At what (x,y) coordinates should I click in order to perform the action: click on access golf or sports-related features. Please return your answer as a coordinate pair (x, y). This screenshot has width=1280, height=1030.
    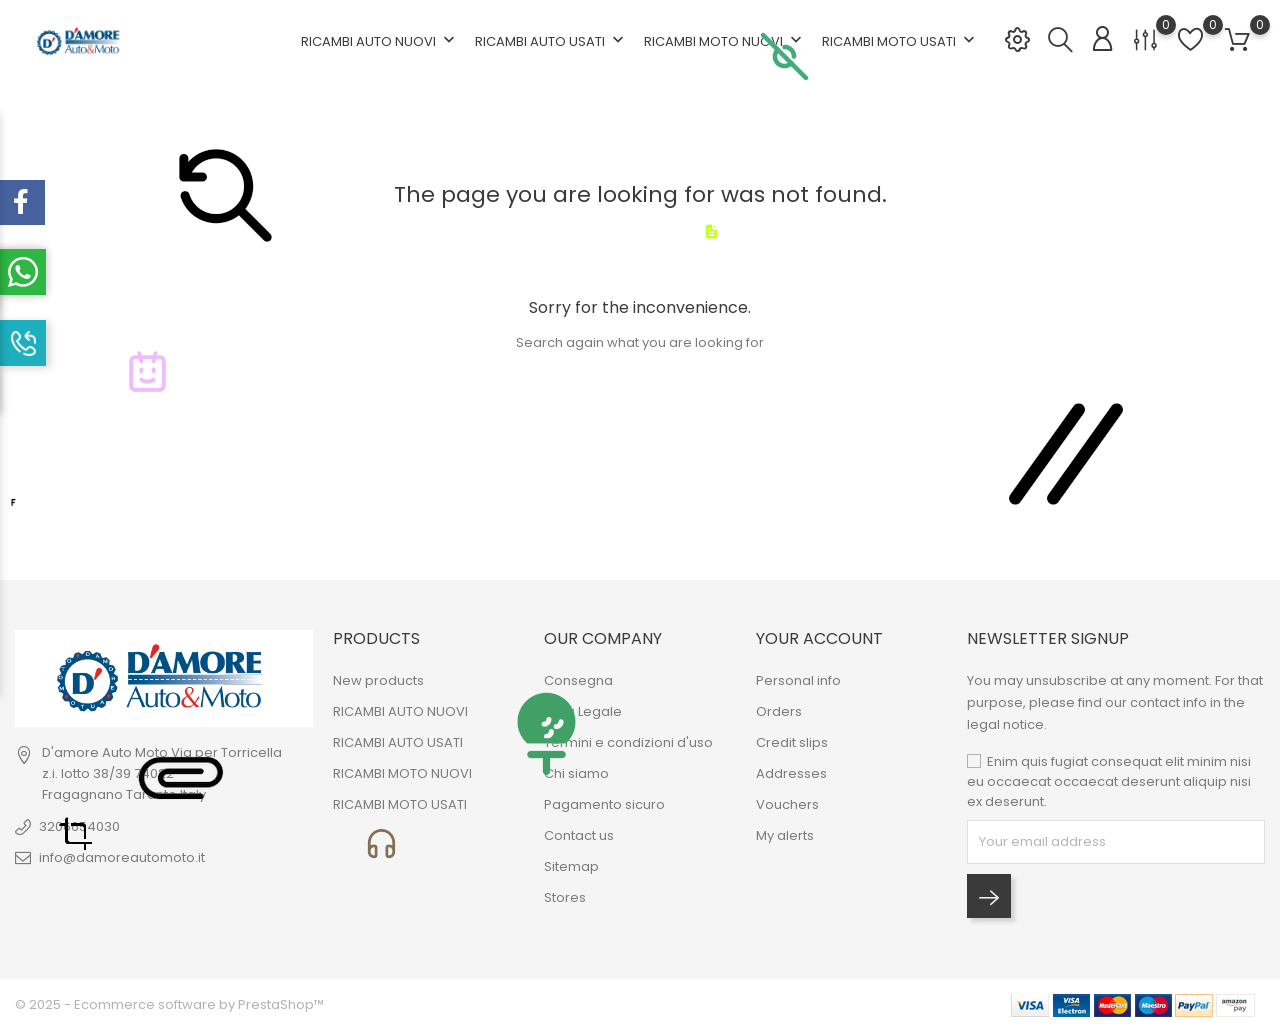
    Looking at the image, I should click on (546, 731).